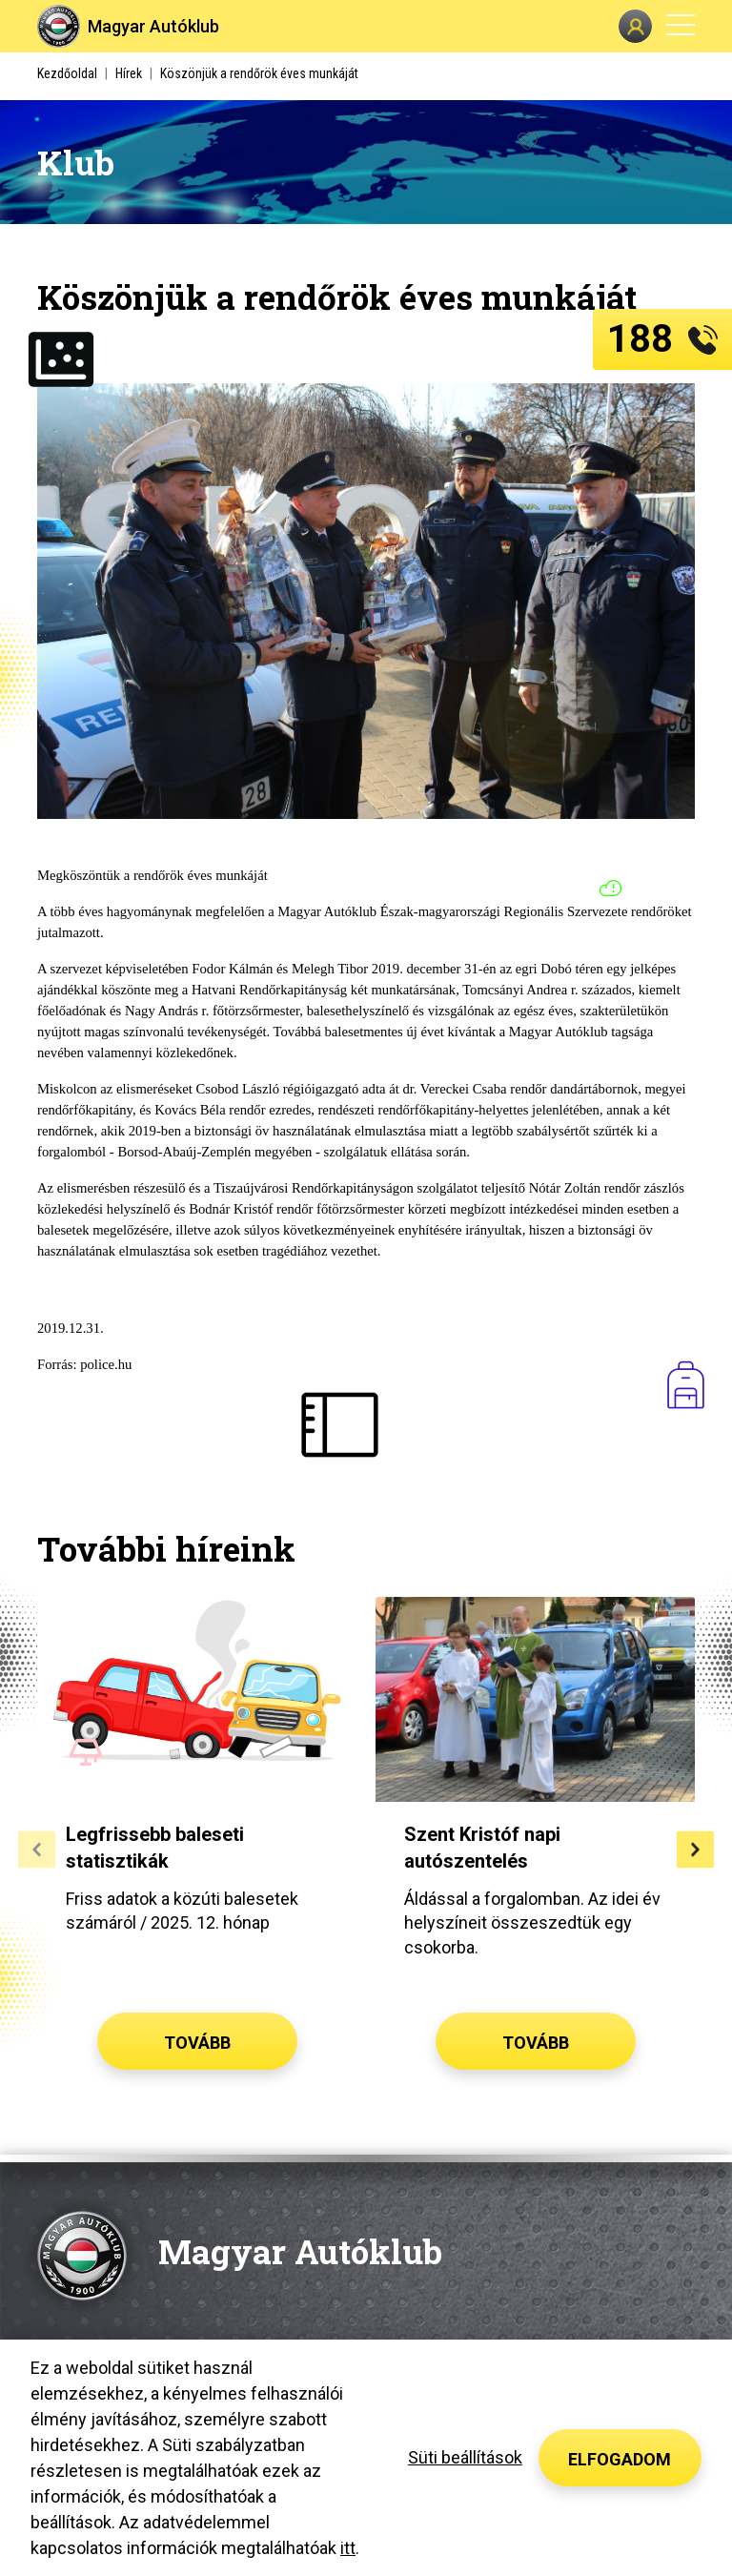  What do you see at coordinates (527, 140) in the screenshot?
I see `view health or fitness metrics` at bounding box center [527, 140].